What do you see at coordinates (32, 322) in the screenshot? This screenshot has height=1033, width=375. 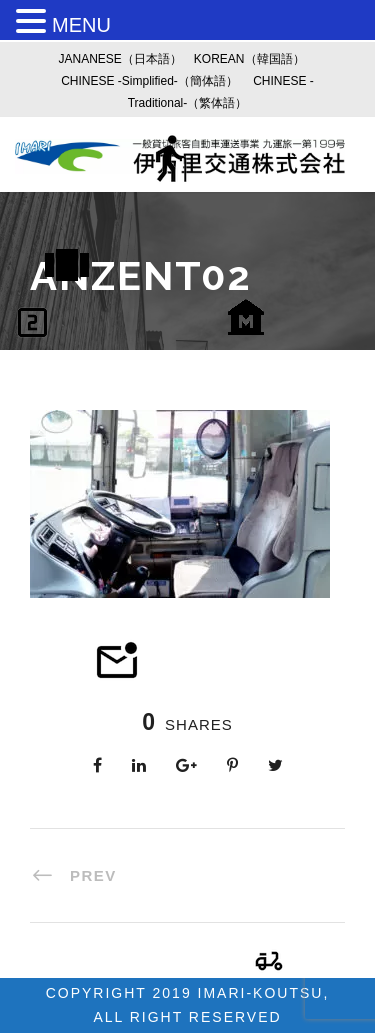 I see `indicates step two in a multi-step process` at bounding box center [32, 322].